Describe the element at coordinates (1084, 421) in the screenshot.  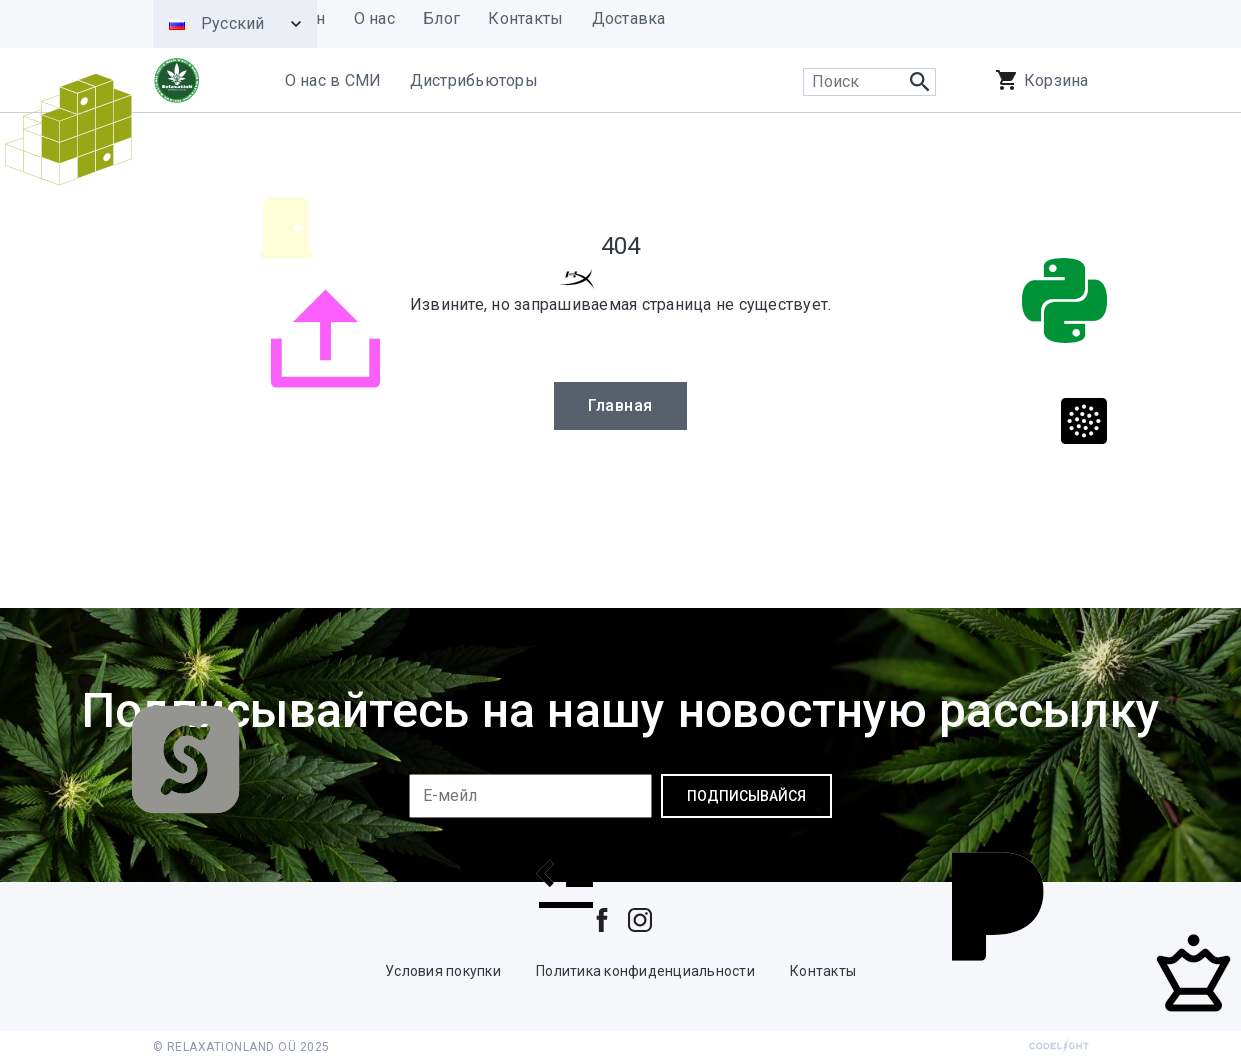
I see `open the Photocrowd app` at that location.